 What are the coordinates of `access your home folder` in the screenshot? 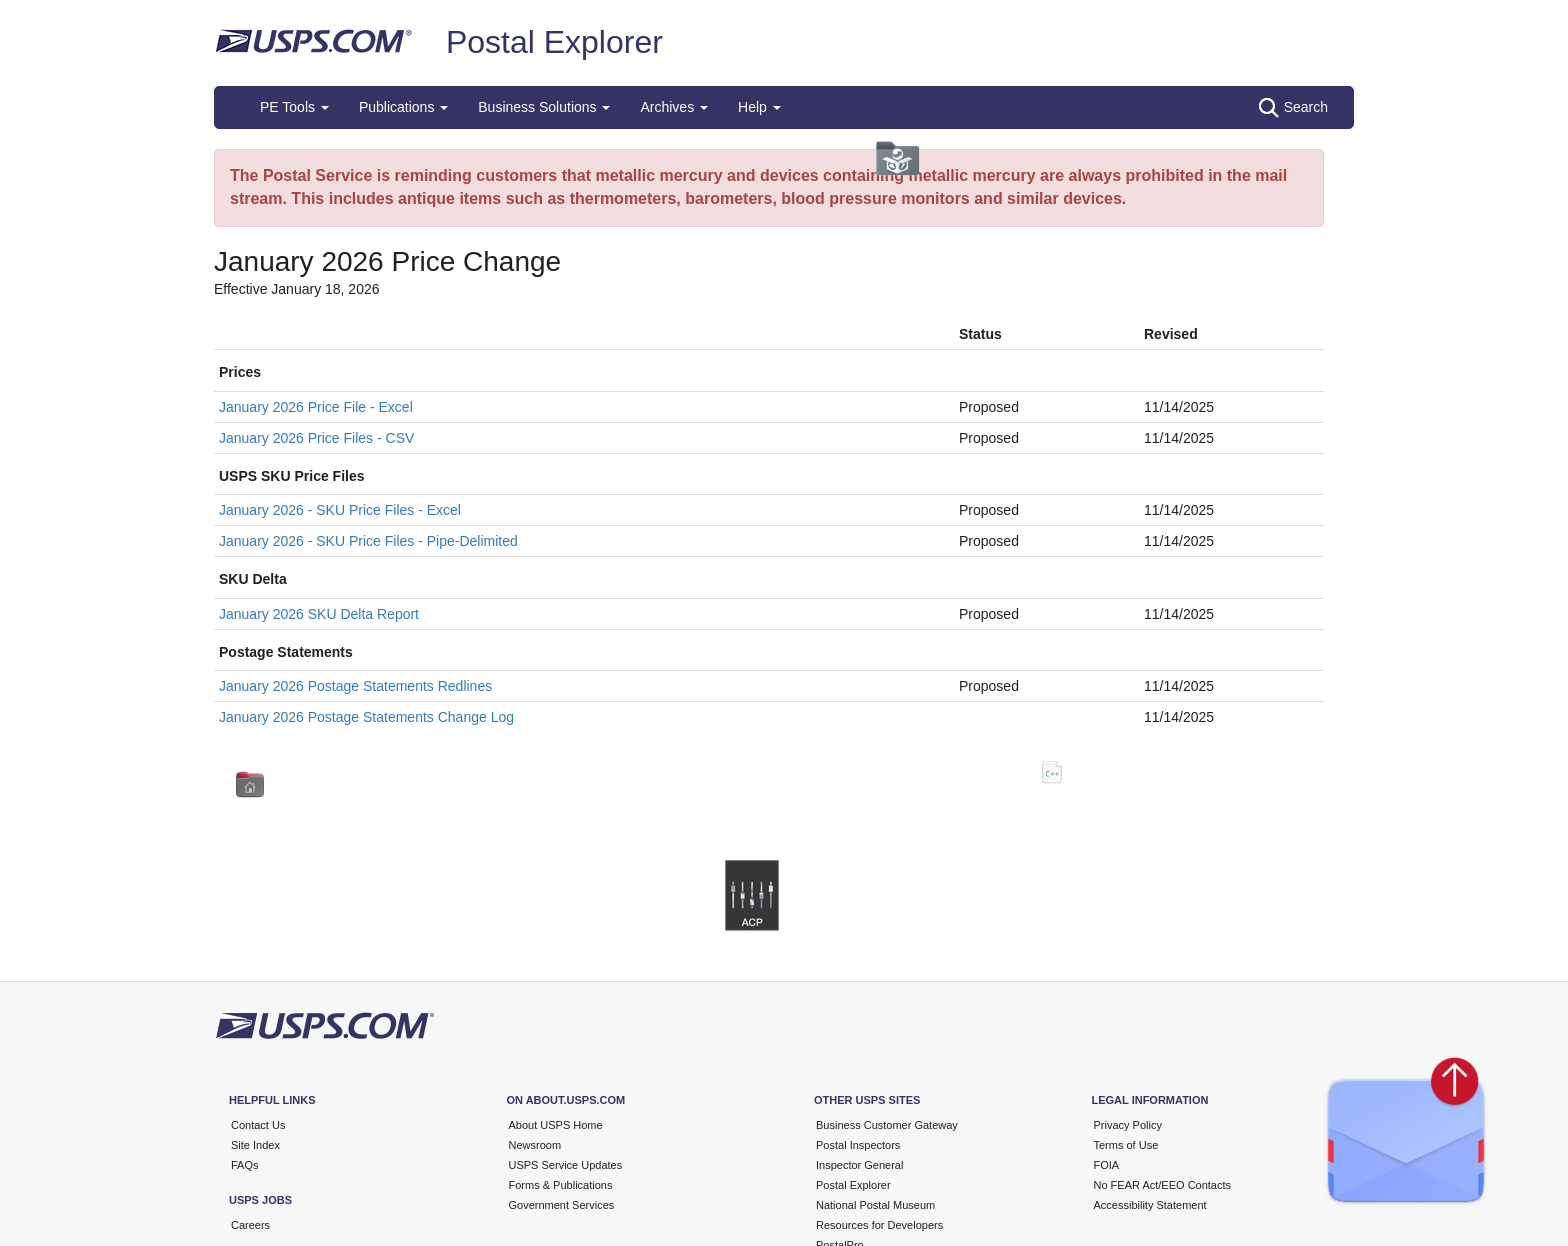 It's located at (250, 784).